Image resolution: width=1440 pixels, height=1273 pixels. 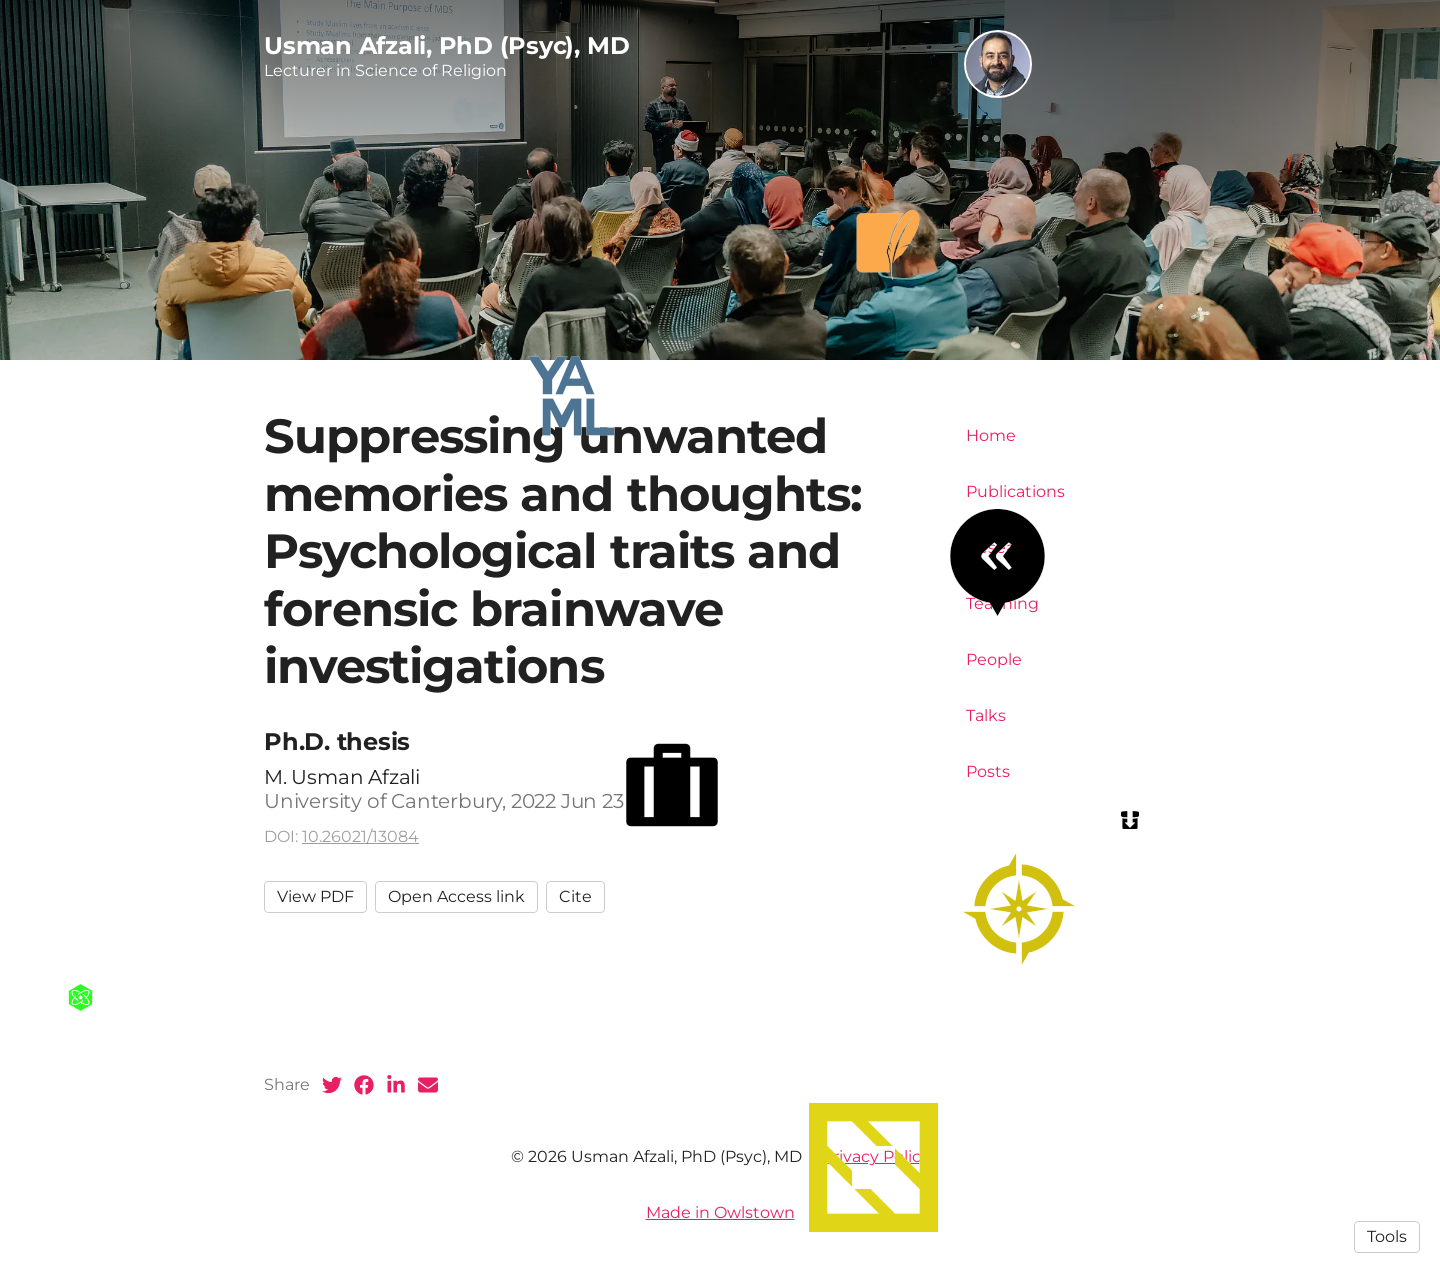 What do you see at coordinates (997, 562) in the screenshot?
I see `visit the les libraires bookstore platform` at bounding box center [997, 562].